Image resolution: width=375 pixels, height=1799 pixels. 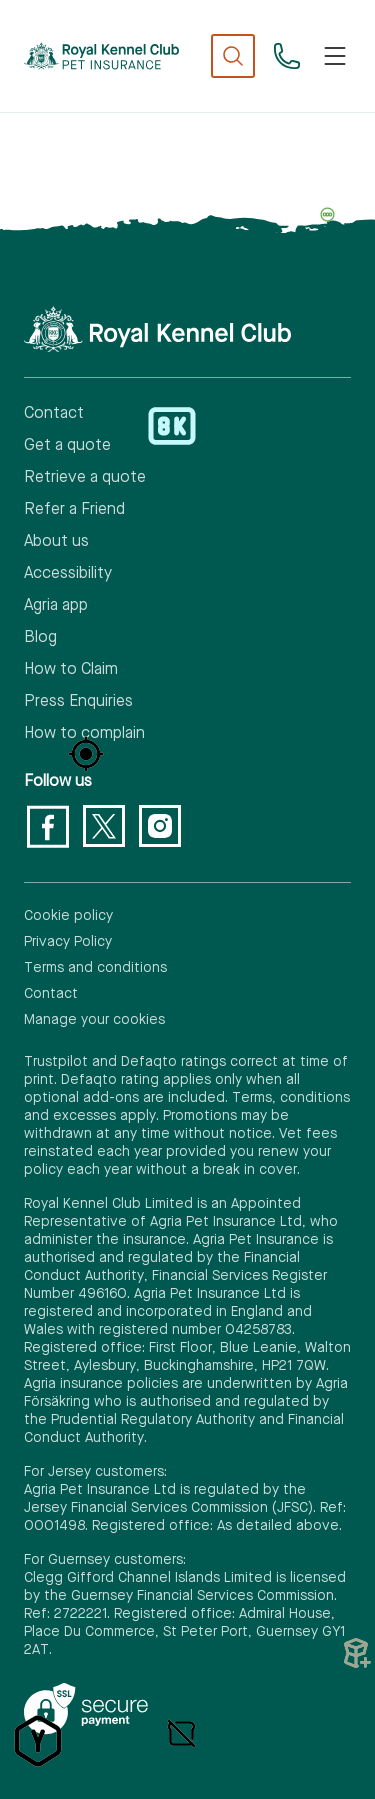 I want to click on indicates gluten-free or bread-free option, so click(x=181, y=1733).